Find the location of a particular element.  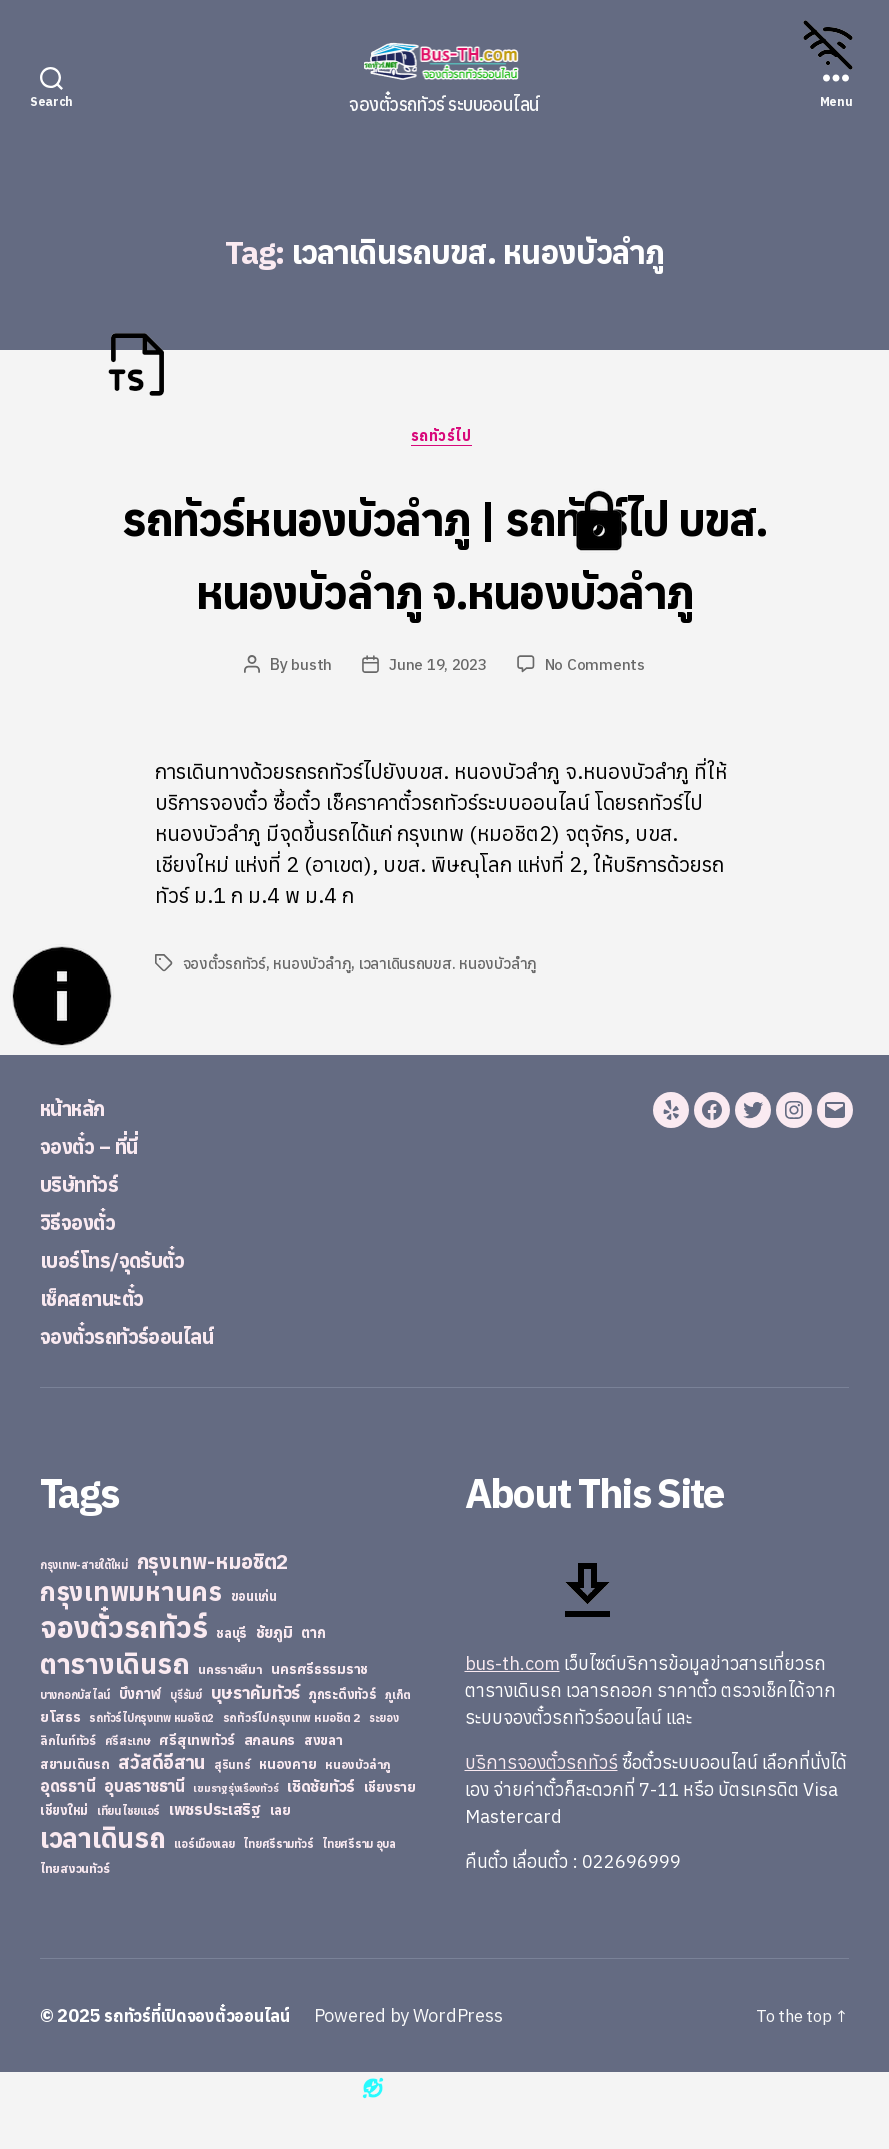

typescript source file is located at coordinates (137, 364).